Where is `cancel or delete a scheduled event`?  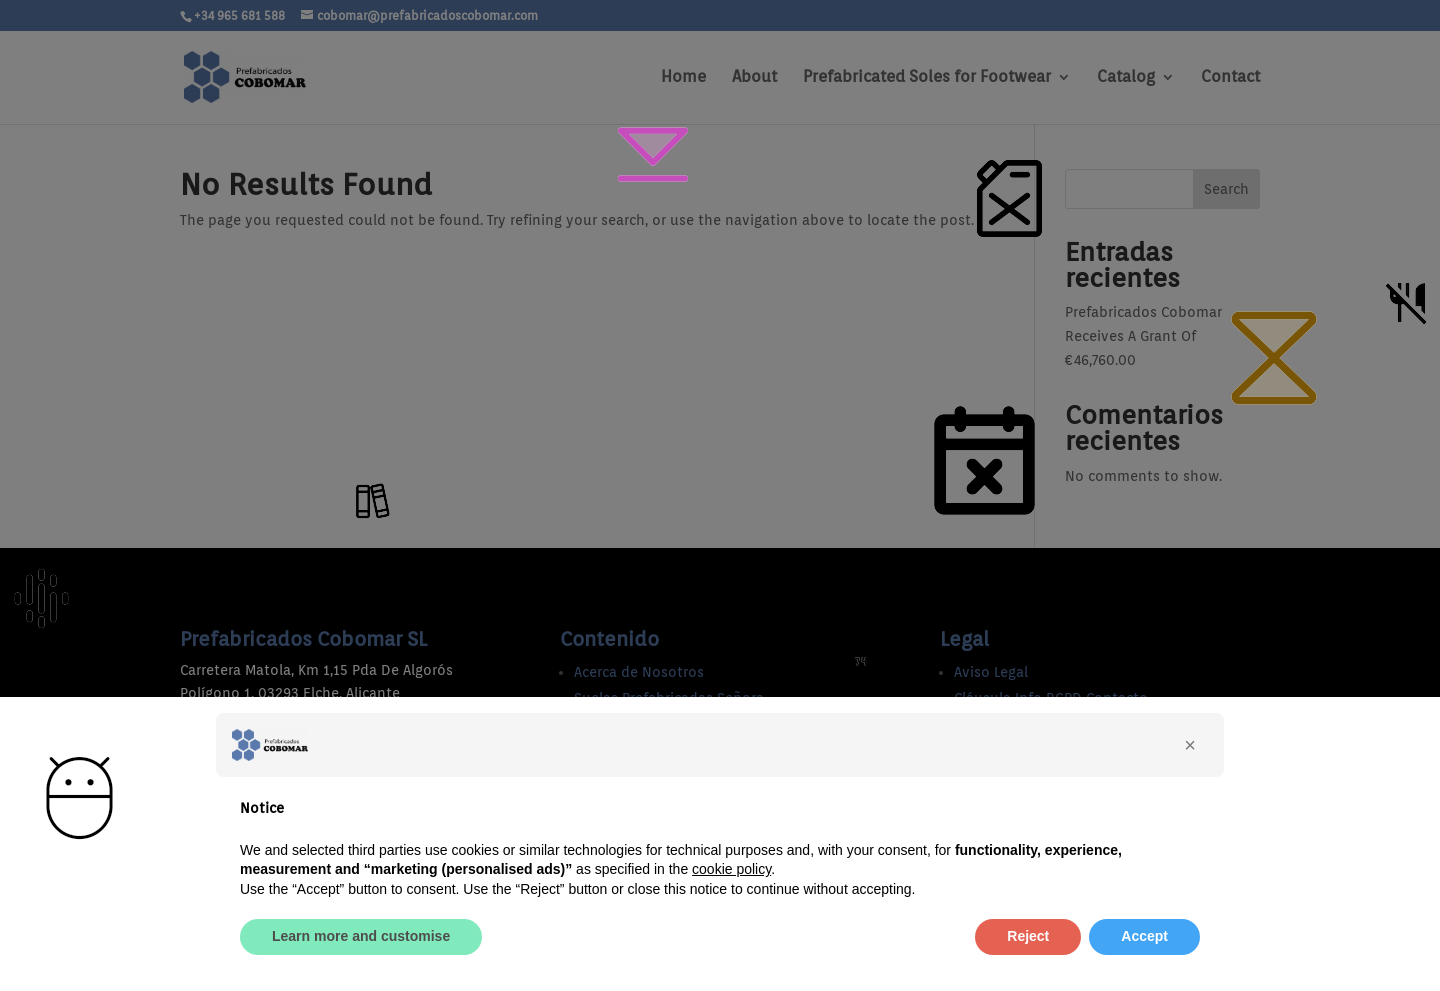 cancel or delete a scheduled event is located at coordinates (984, 464).